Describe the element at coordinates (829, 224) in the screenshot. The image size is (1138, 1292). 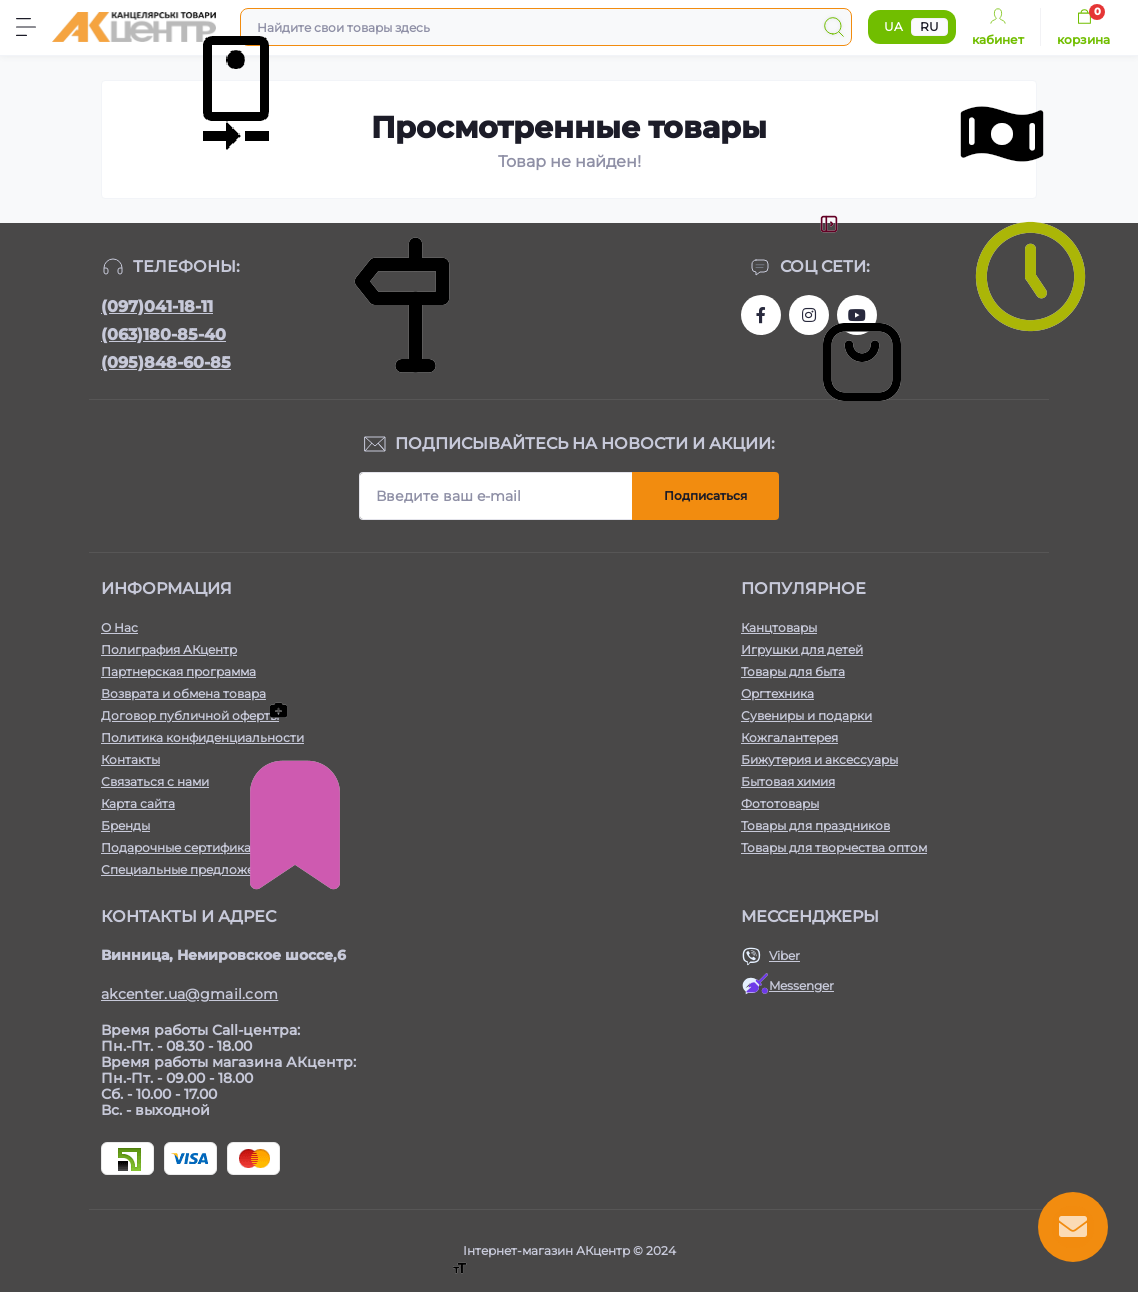
I see `expand the left sidebar` at that location.